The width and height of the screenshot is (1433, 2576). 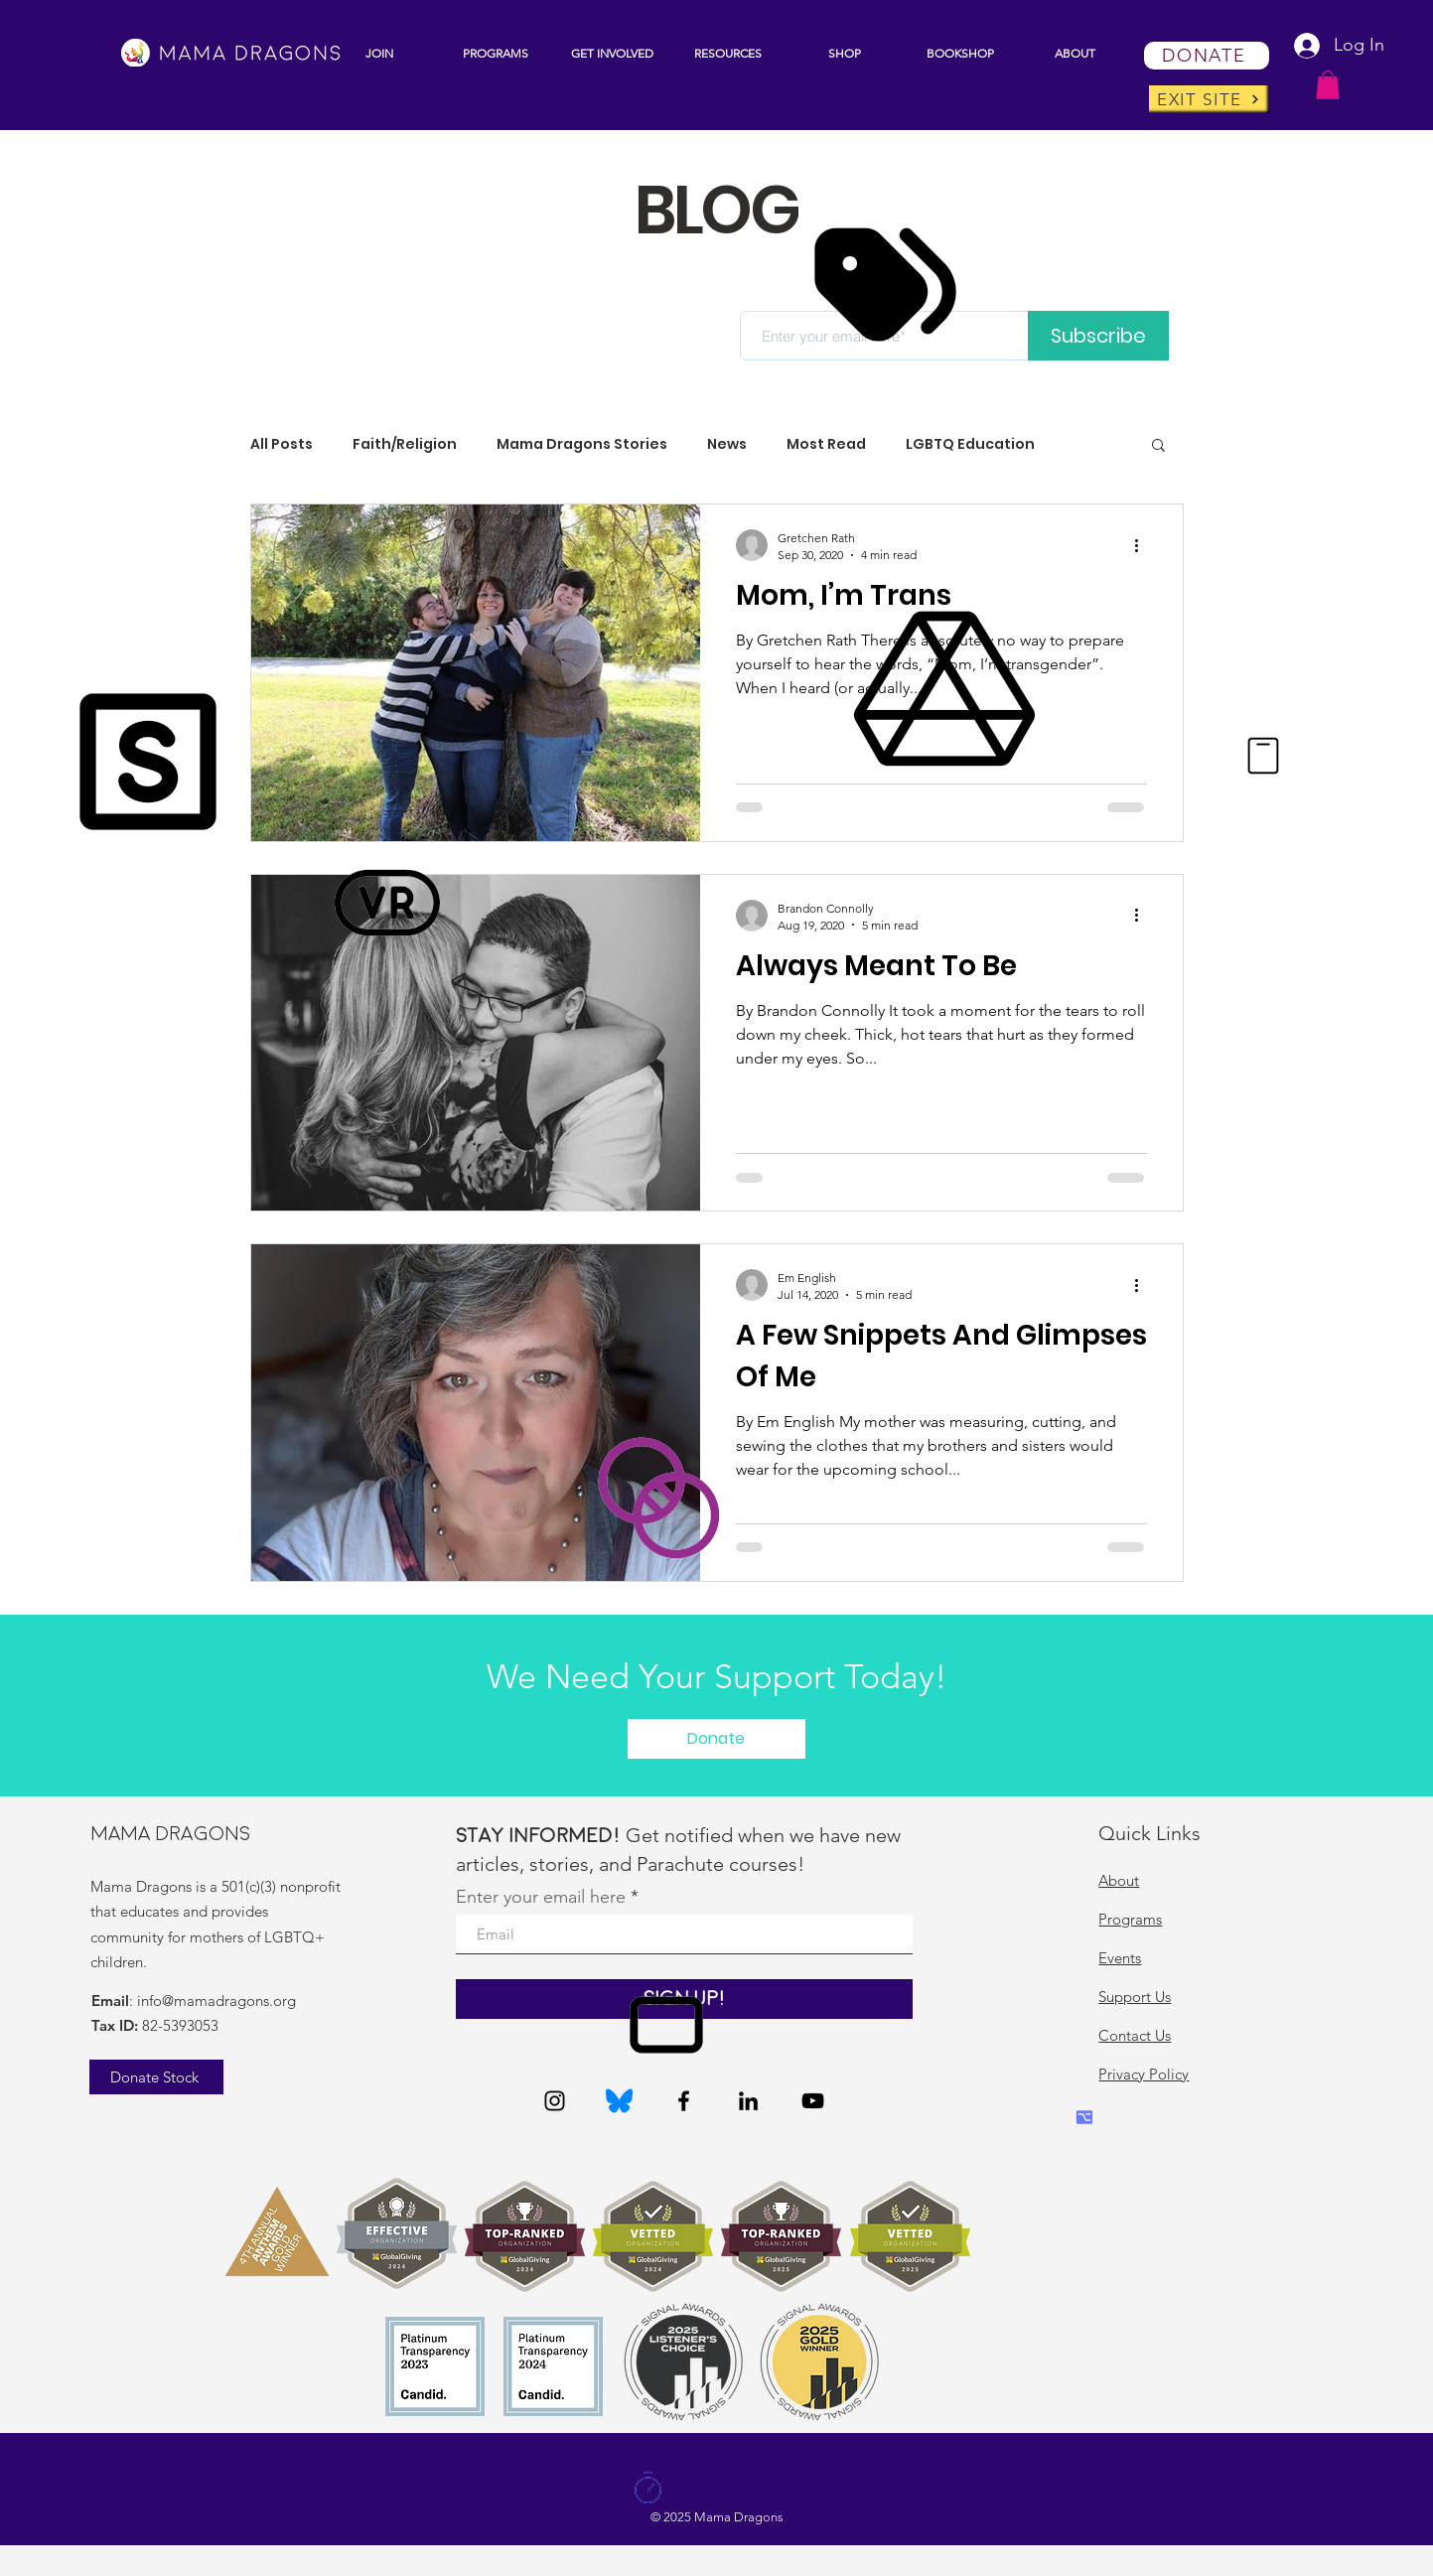 What do you see at coordinates (148, 762) in the screenshot?
I see `access Stripe payment settings` at bounding box center [148, 762].